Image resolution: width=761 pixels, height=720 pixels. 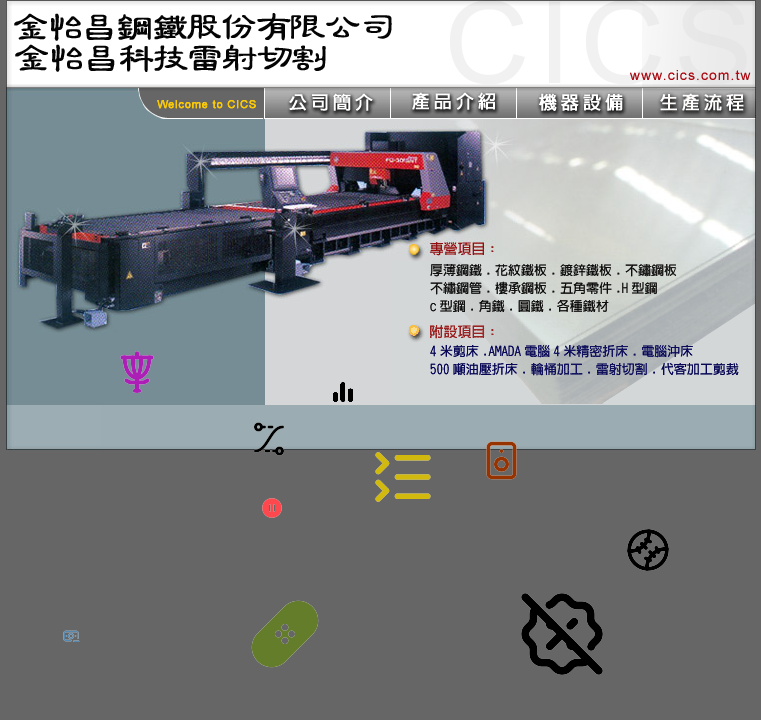 What do you see at coordinates (648, 550) in the screenshot?
I see `view baseball scores or stats` at bounding box center [648, 550].